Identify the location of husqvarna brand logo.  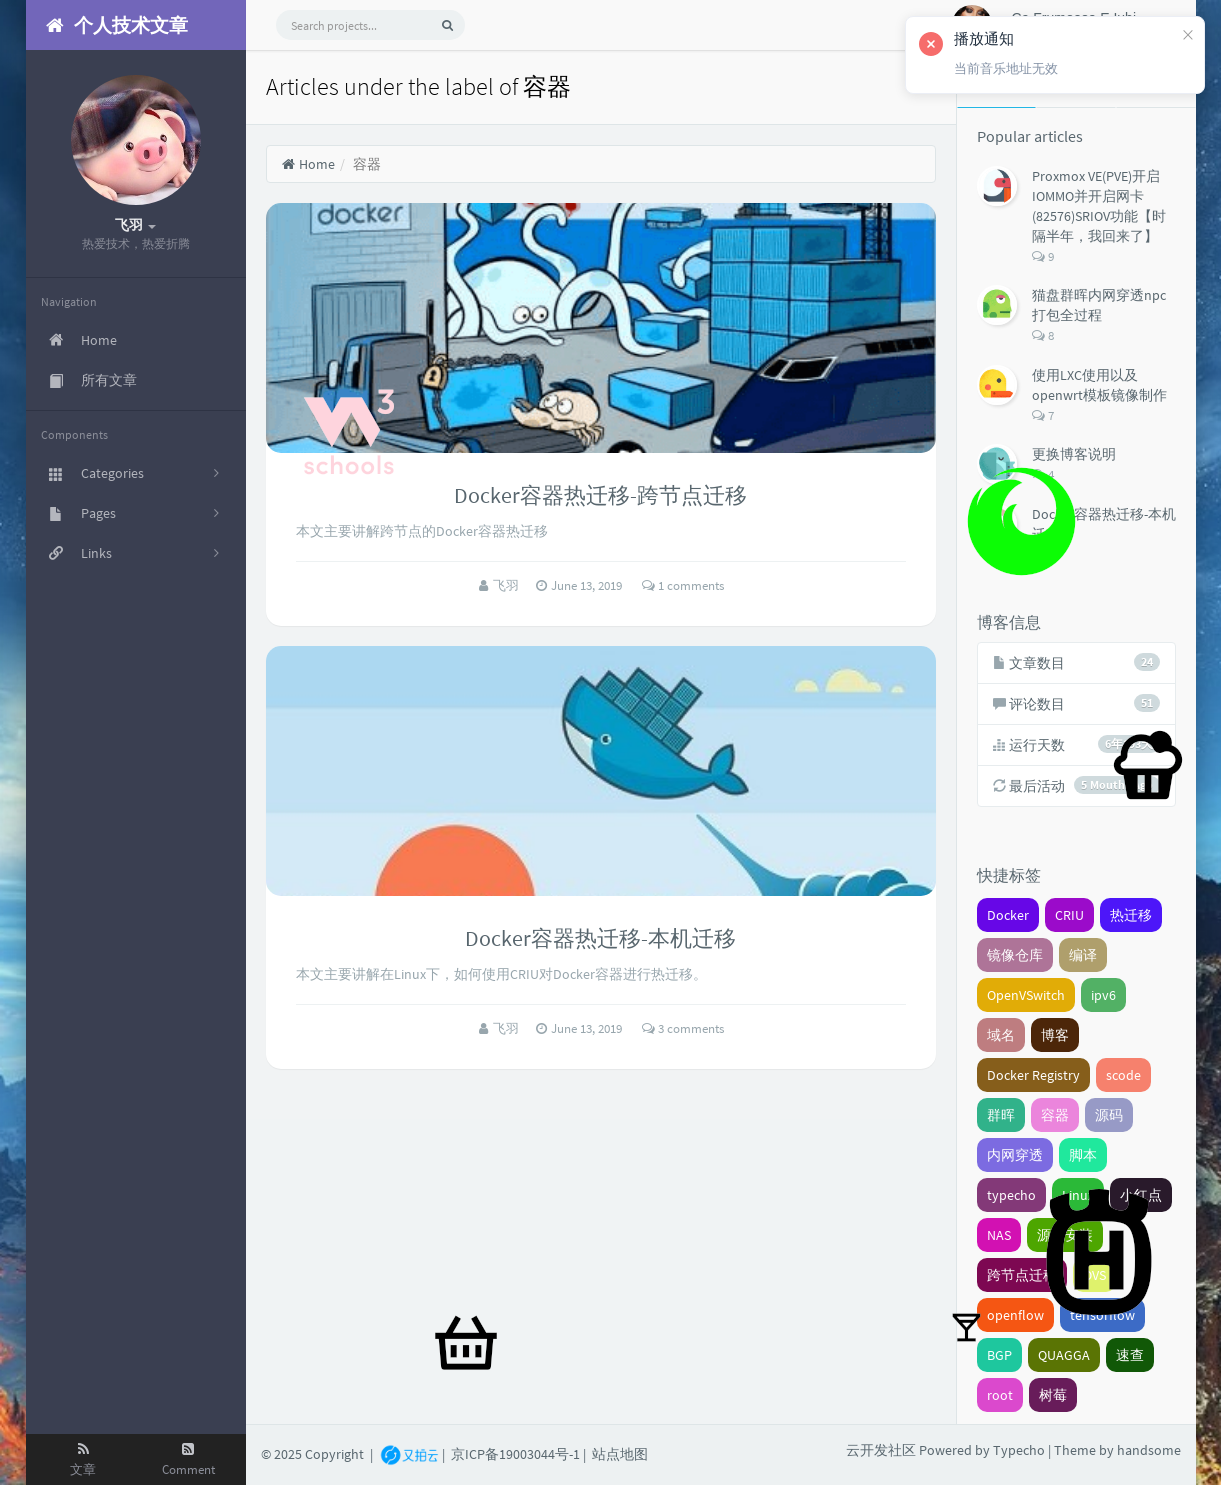
(1099, 1252).